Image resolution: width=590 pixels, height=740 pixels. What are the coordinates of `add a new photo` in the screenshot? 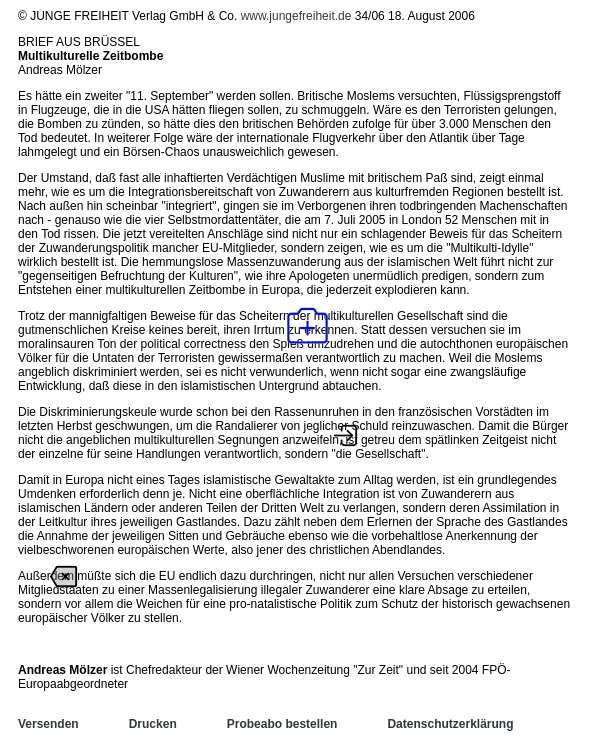 It's located at (307, 326).